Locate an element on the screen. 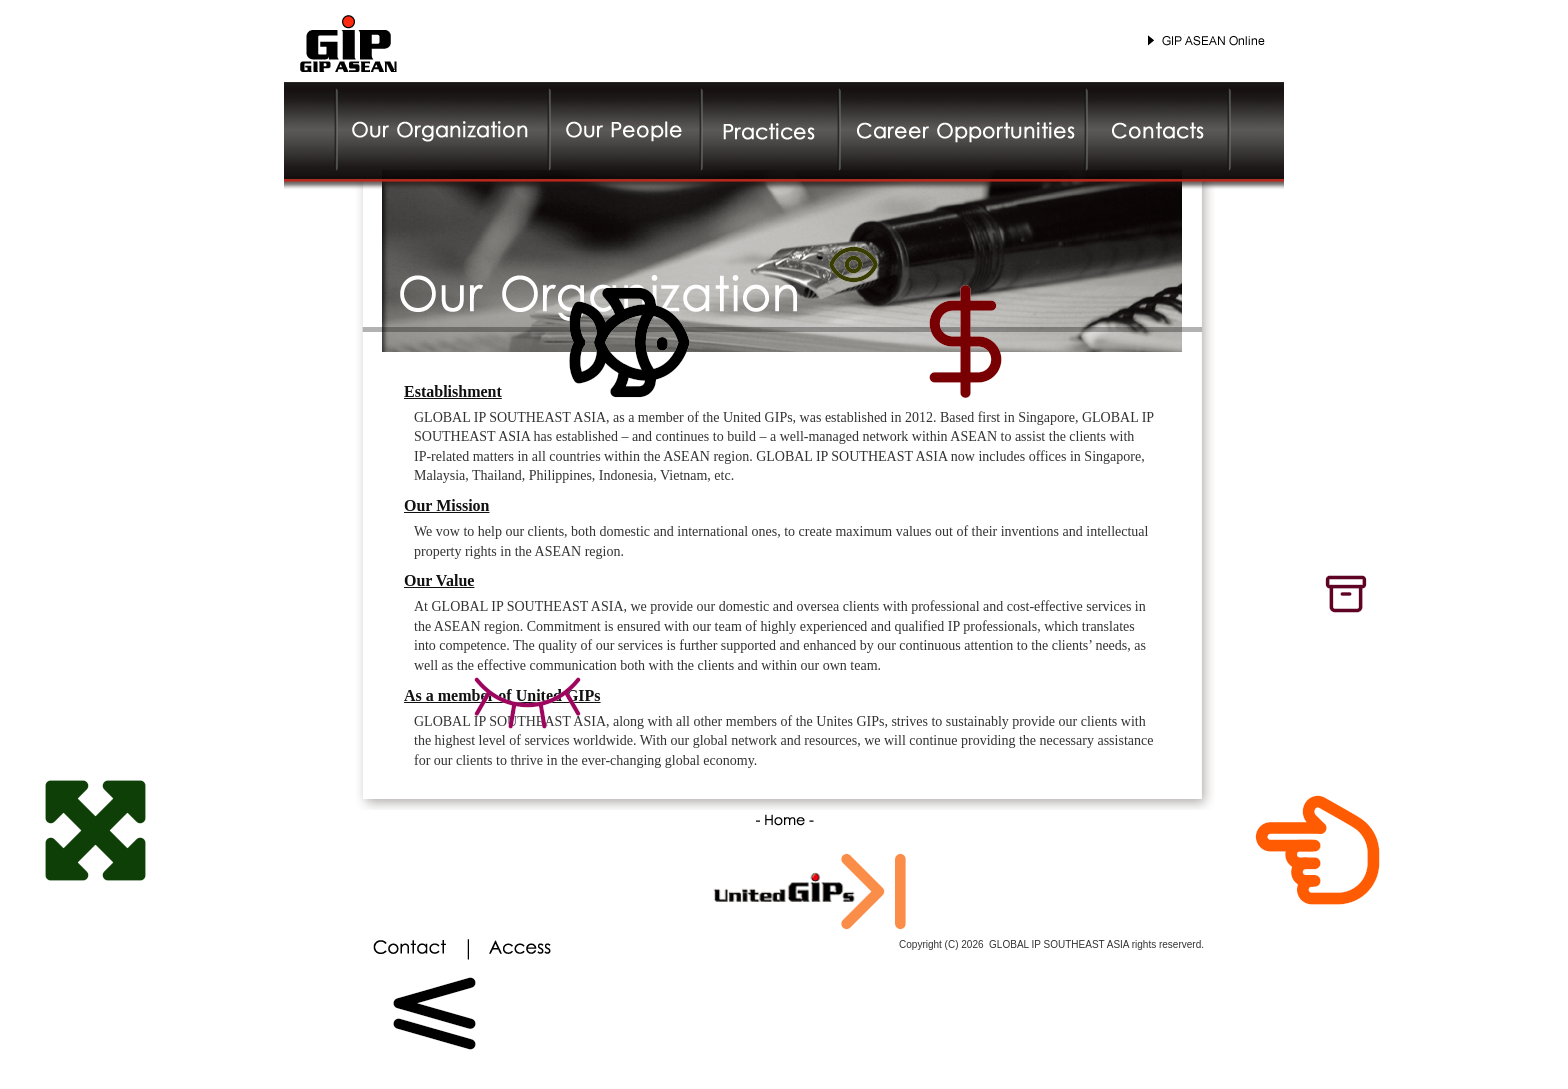  view account balance or financial information is located at coordinates (965, 341).